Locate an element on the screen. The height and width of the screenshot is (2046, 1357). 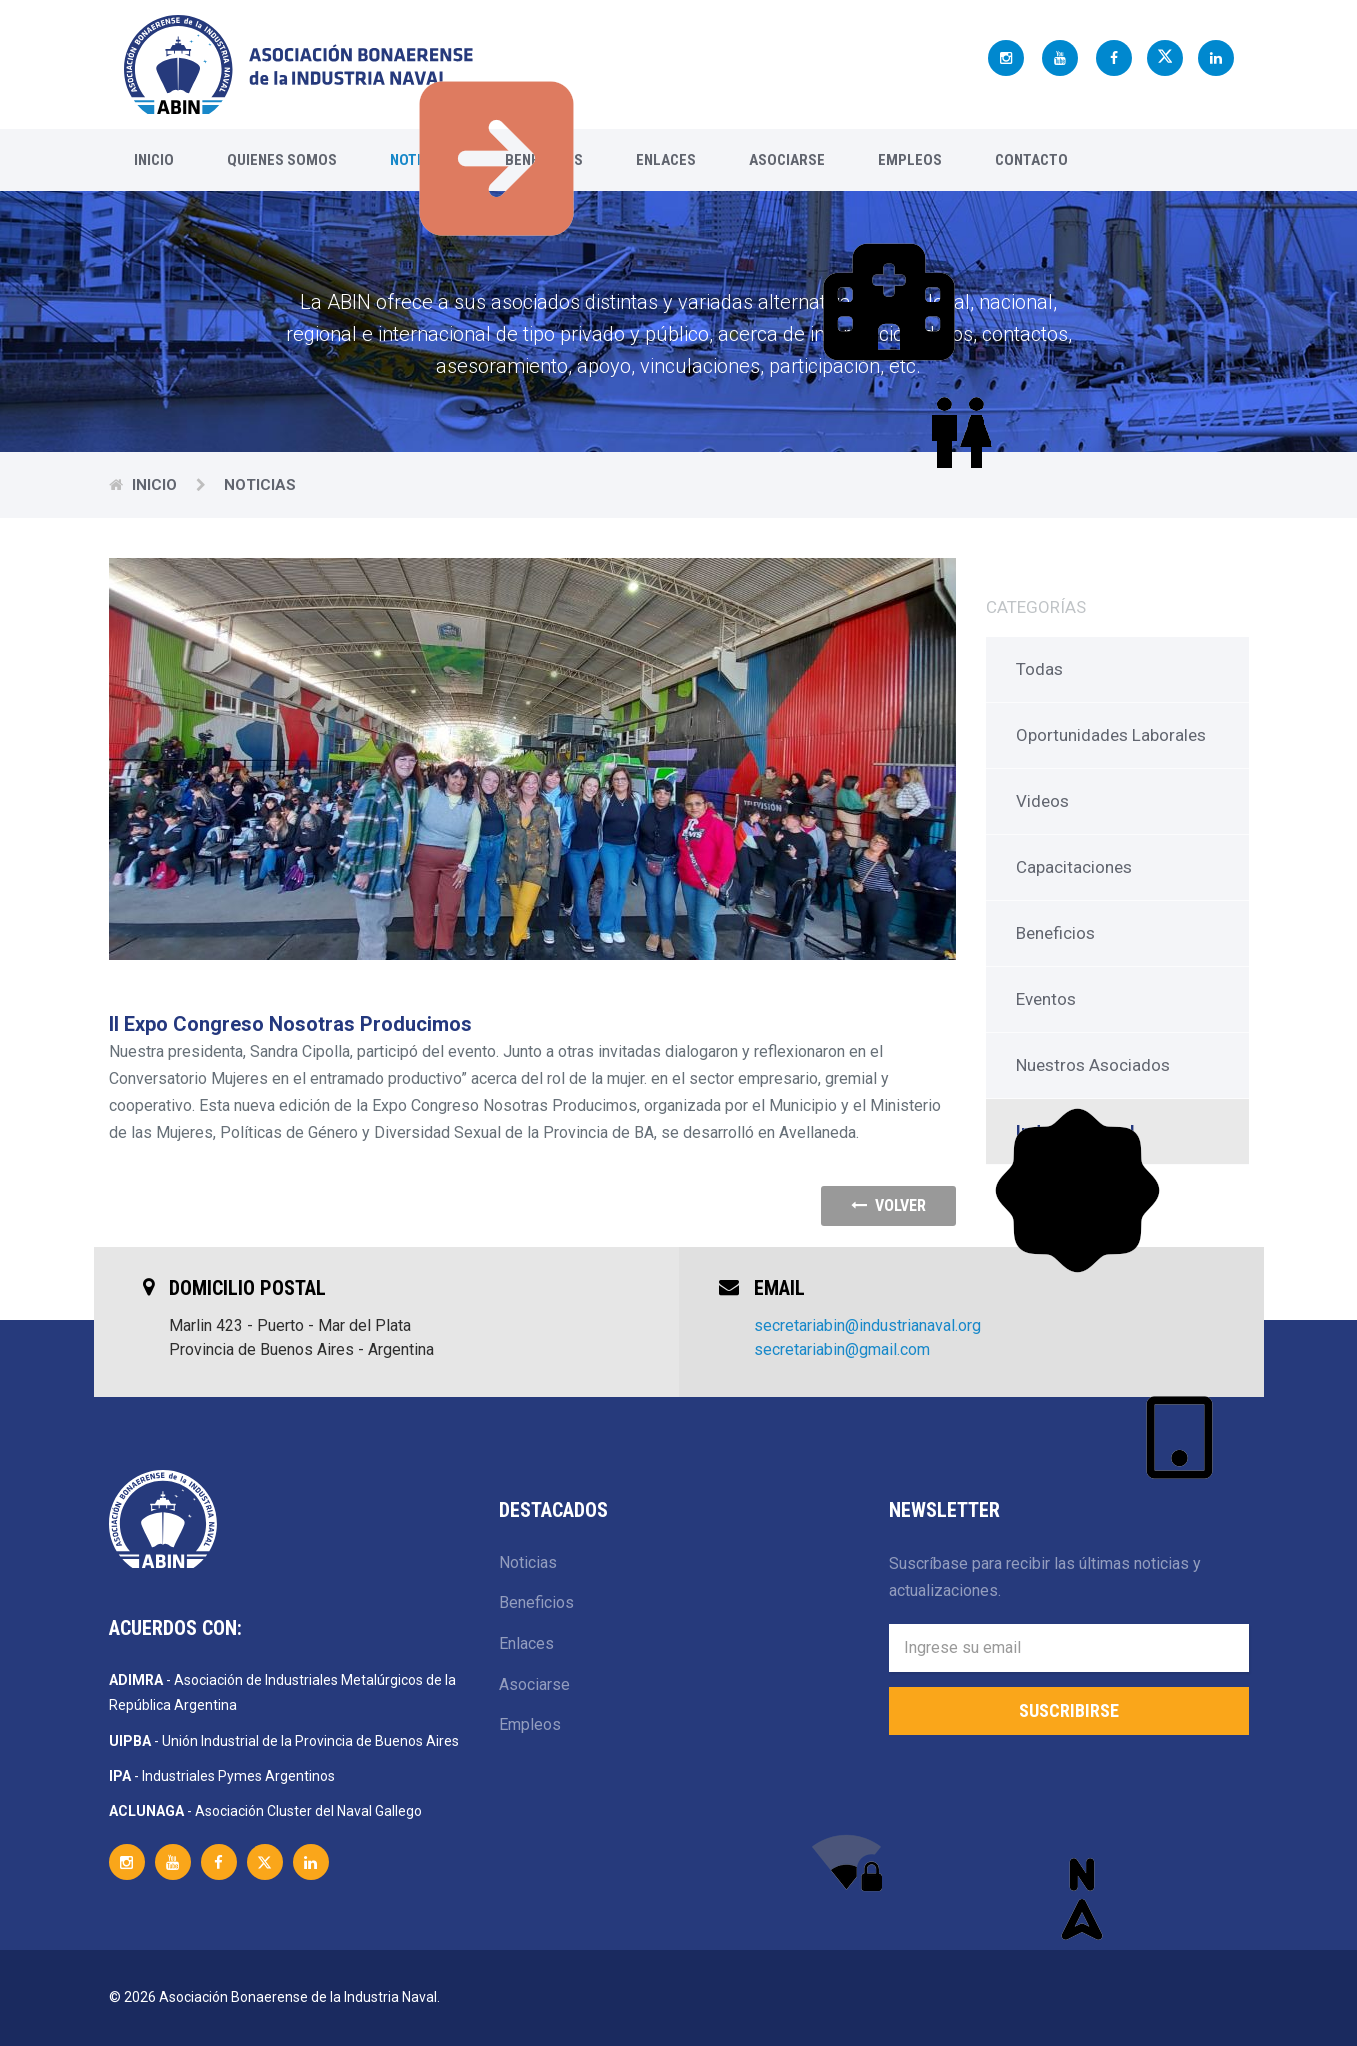
find nearby hospitals or medical facilities is located at coordinates (889, 302).